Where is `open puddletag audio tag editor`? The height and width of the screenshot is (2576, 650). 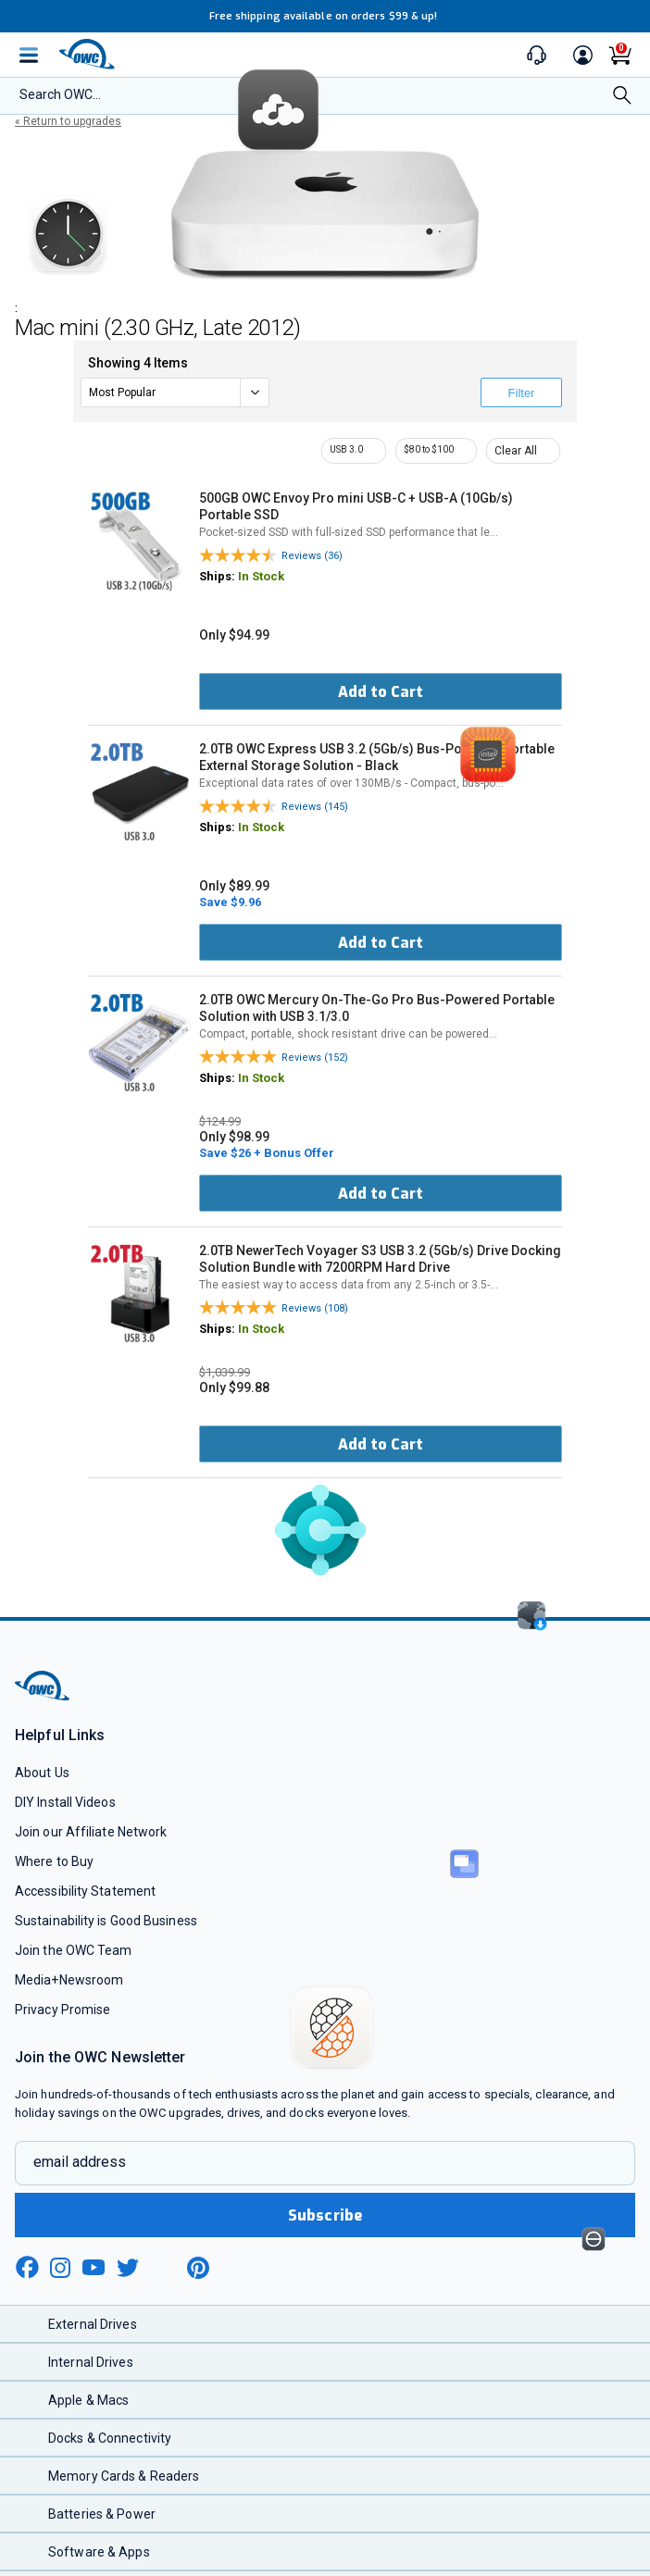 open puddletag audio tag editor is located at coordinates (278, 109).